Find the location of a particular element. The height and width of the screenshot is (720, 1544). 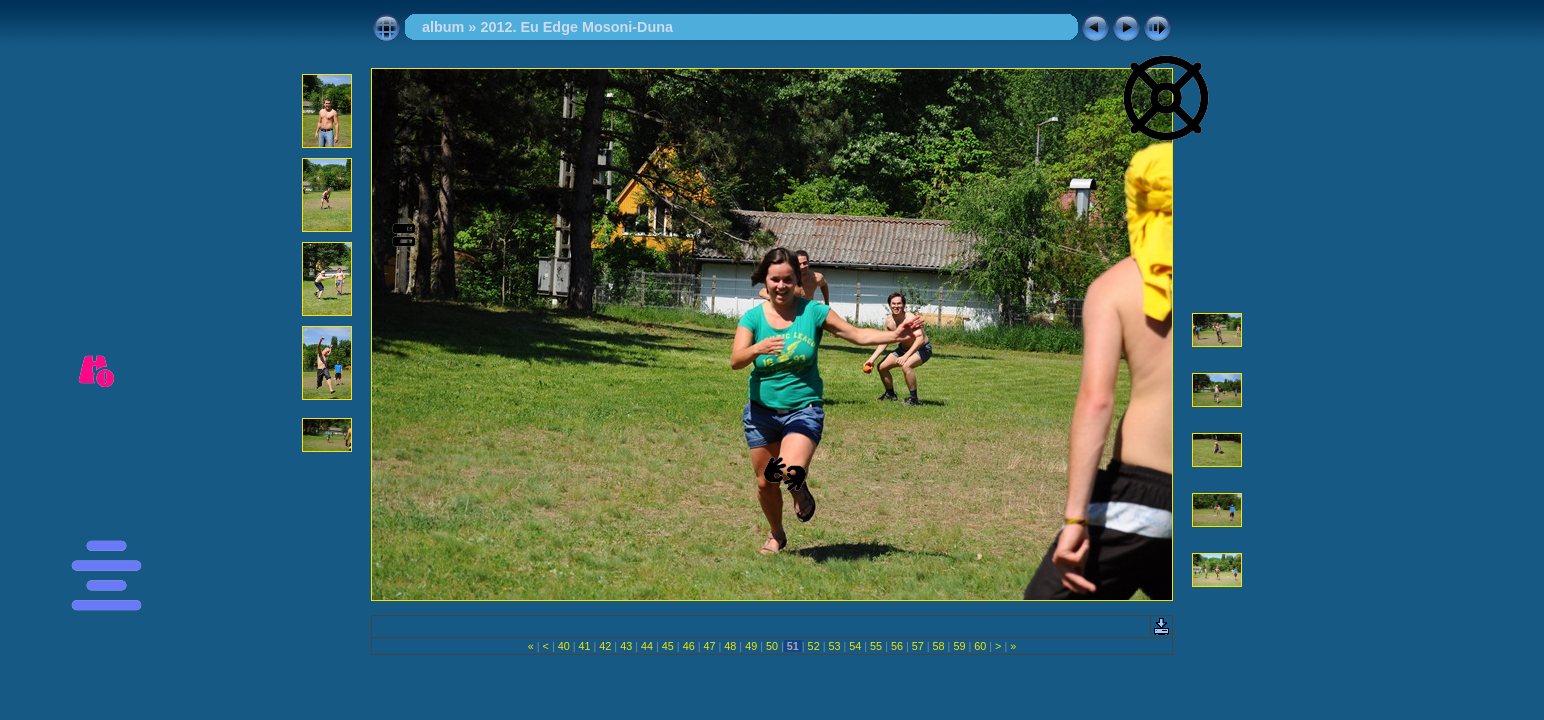

access help or support center is located at coordinates (1166, 98).